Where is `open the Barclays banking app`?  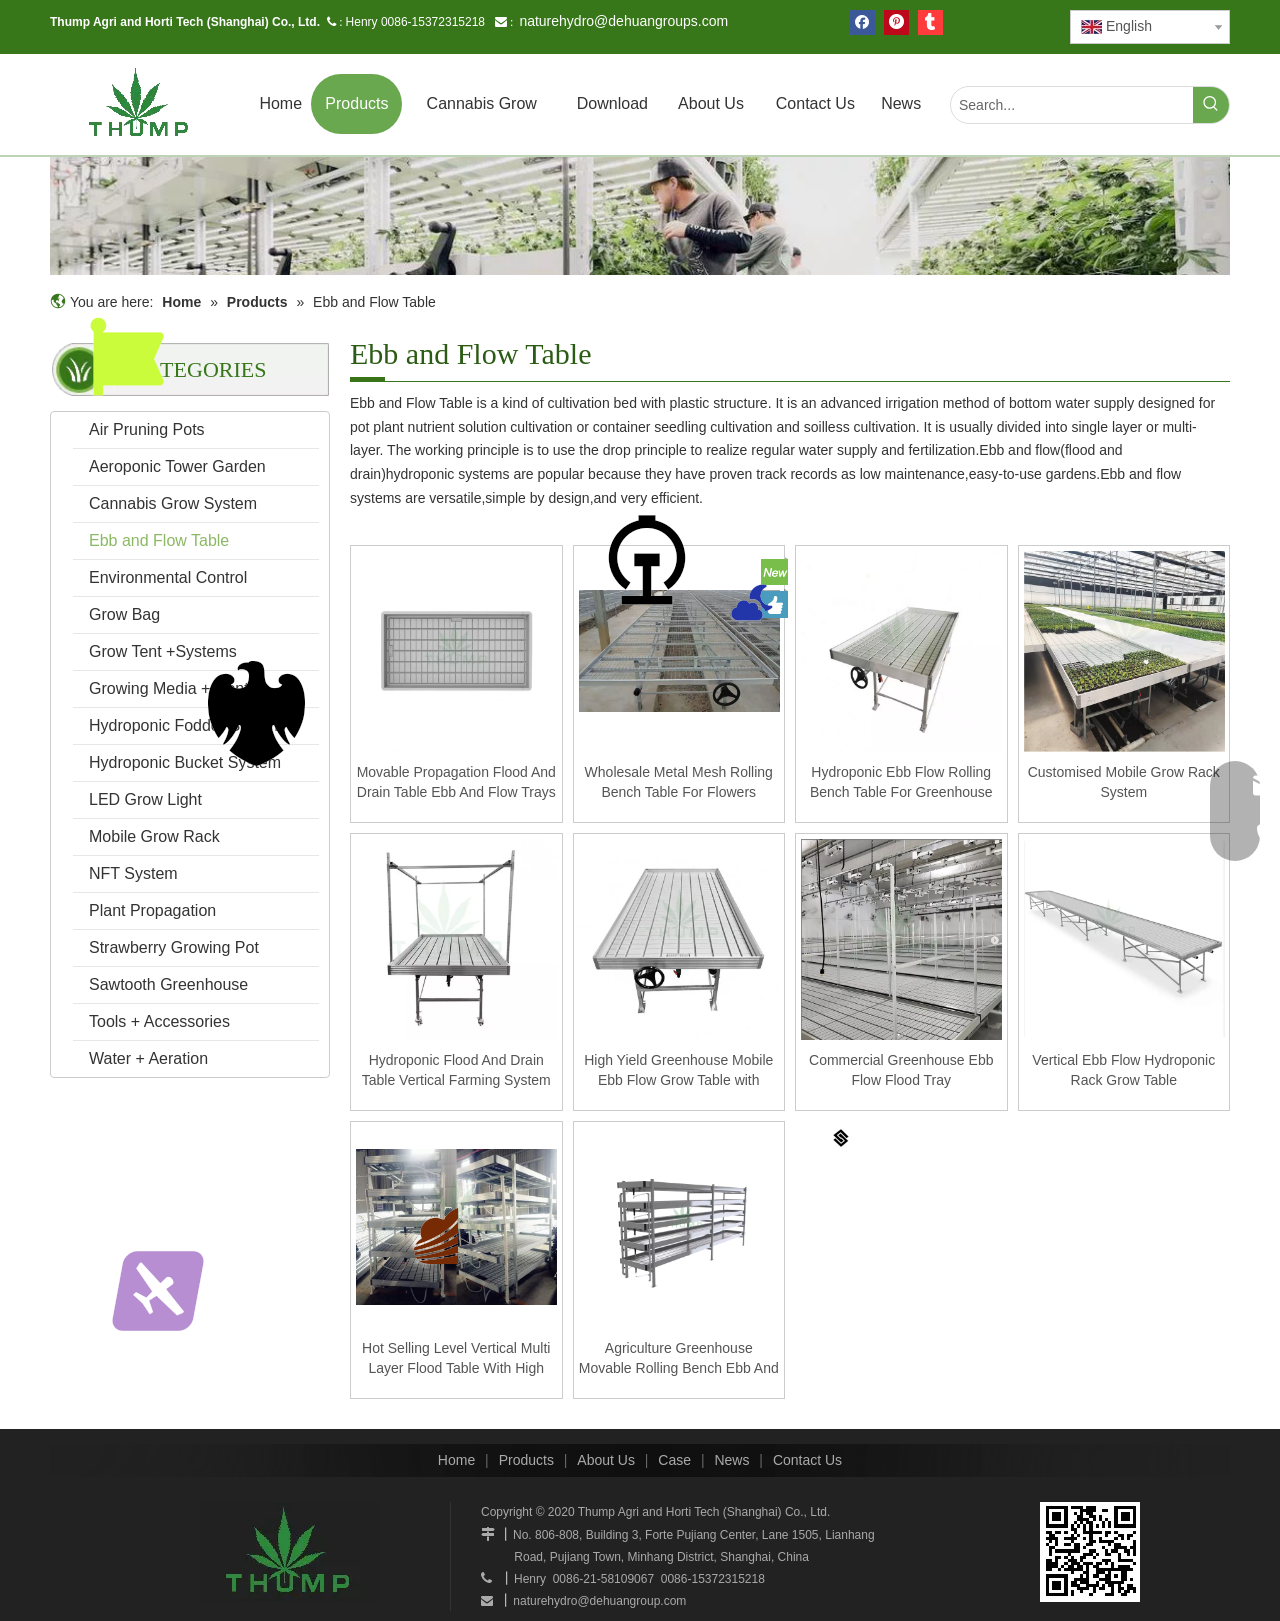
open the Barclays banking app is located at coordinates (256, 713).